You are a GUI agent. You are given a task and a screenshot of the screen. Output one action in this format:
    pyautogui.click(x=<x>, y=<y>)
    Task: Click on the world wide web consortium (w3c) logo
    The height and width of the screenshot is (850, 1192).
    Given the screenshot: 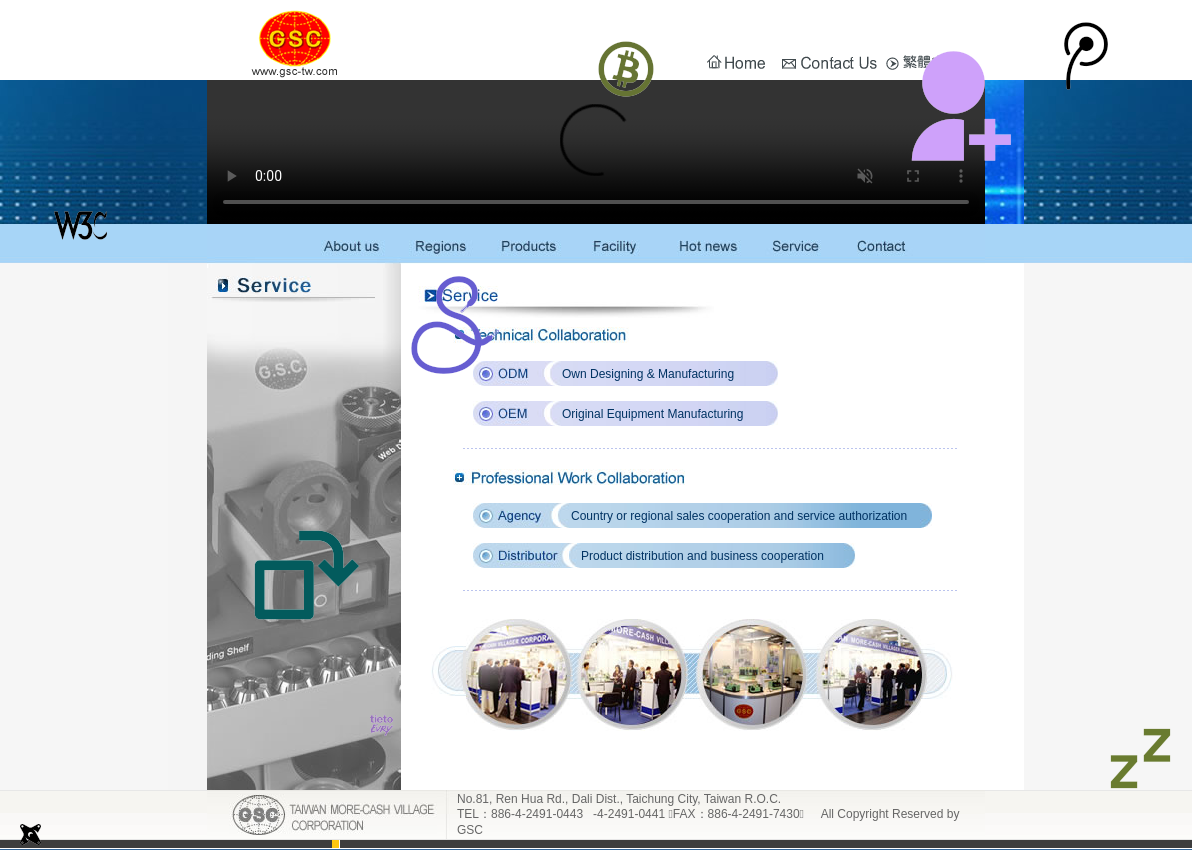 What is the action you would take?
    pyautogui.click(x=80, y=224)
    